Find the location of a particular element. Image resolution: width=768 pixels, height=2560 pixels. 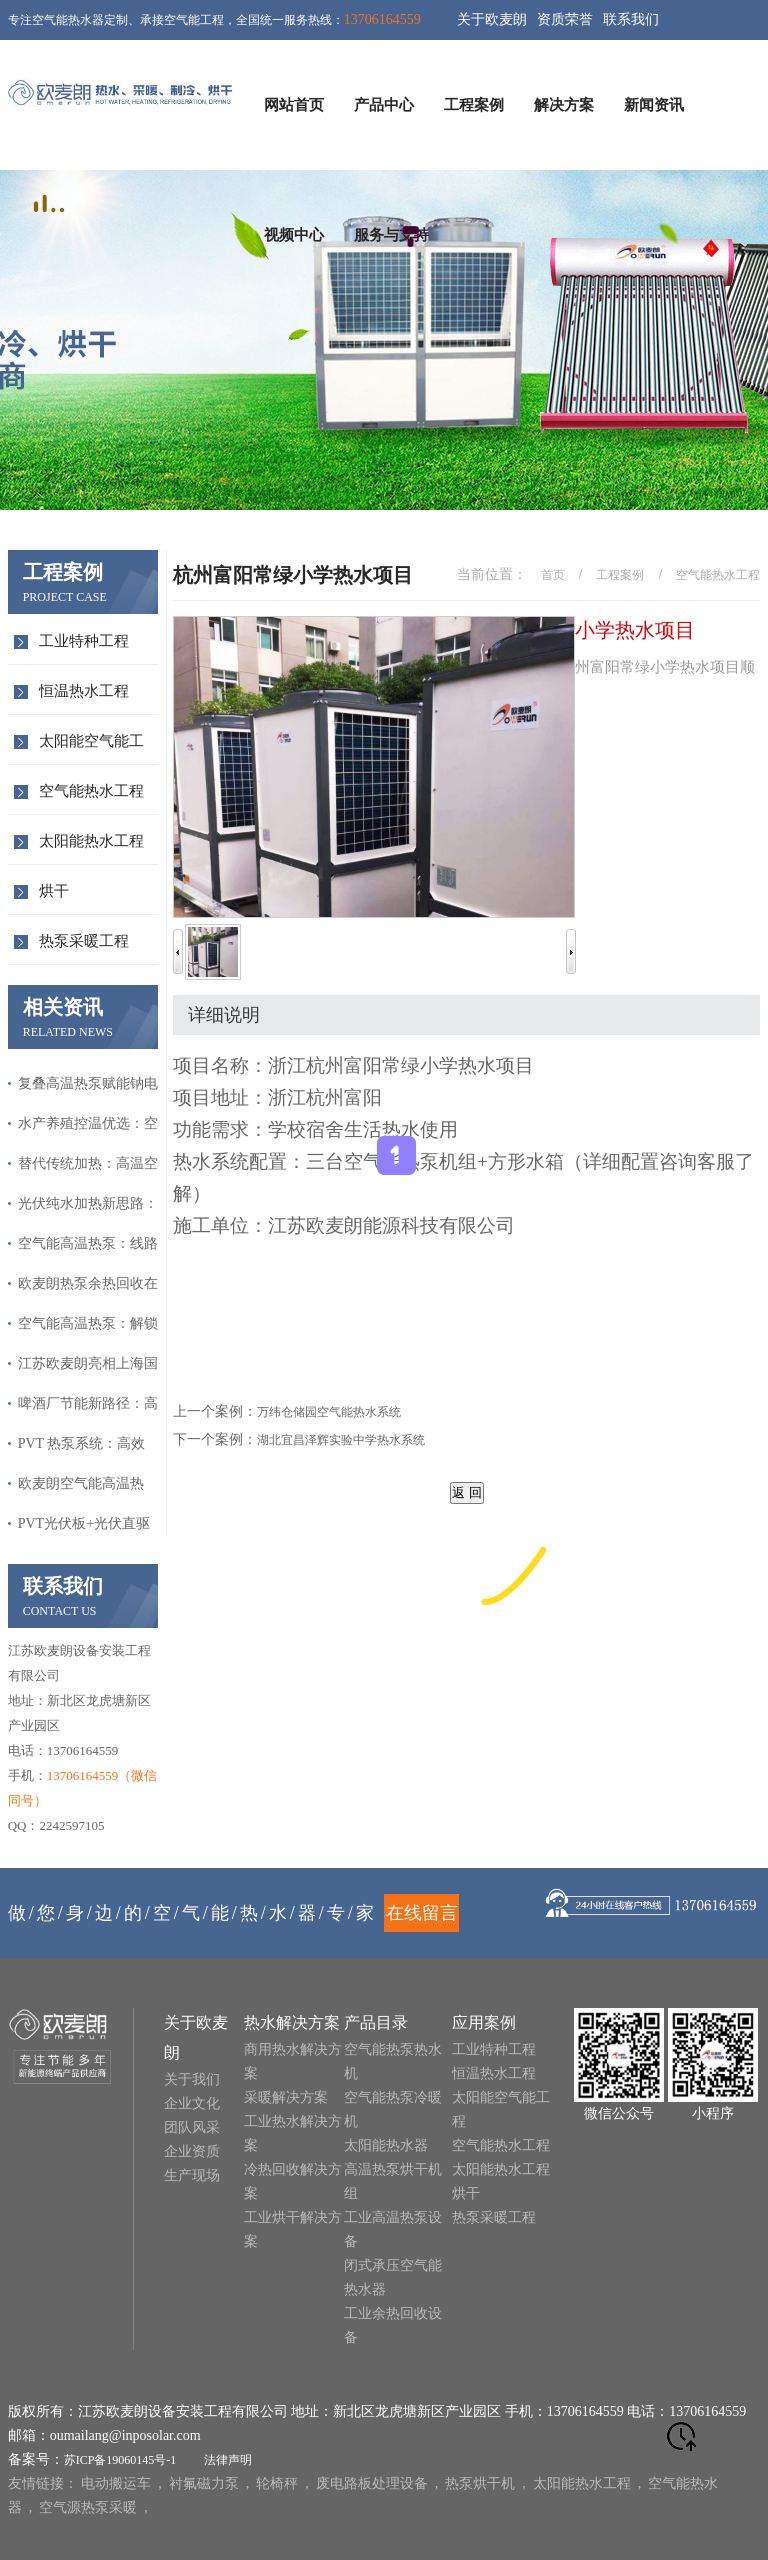

indicates moderate signal strength is located at coordinates (49, 197).